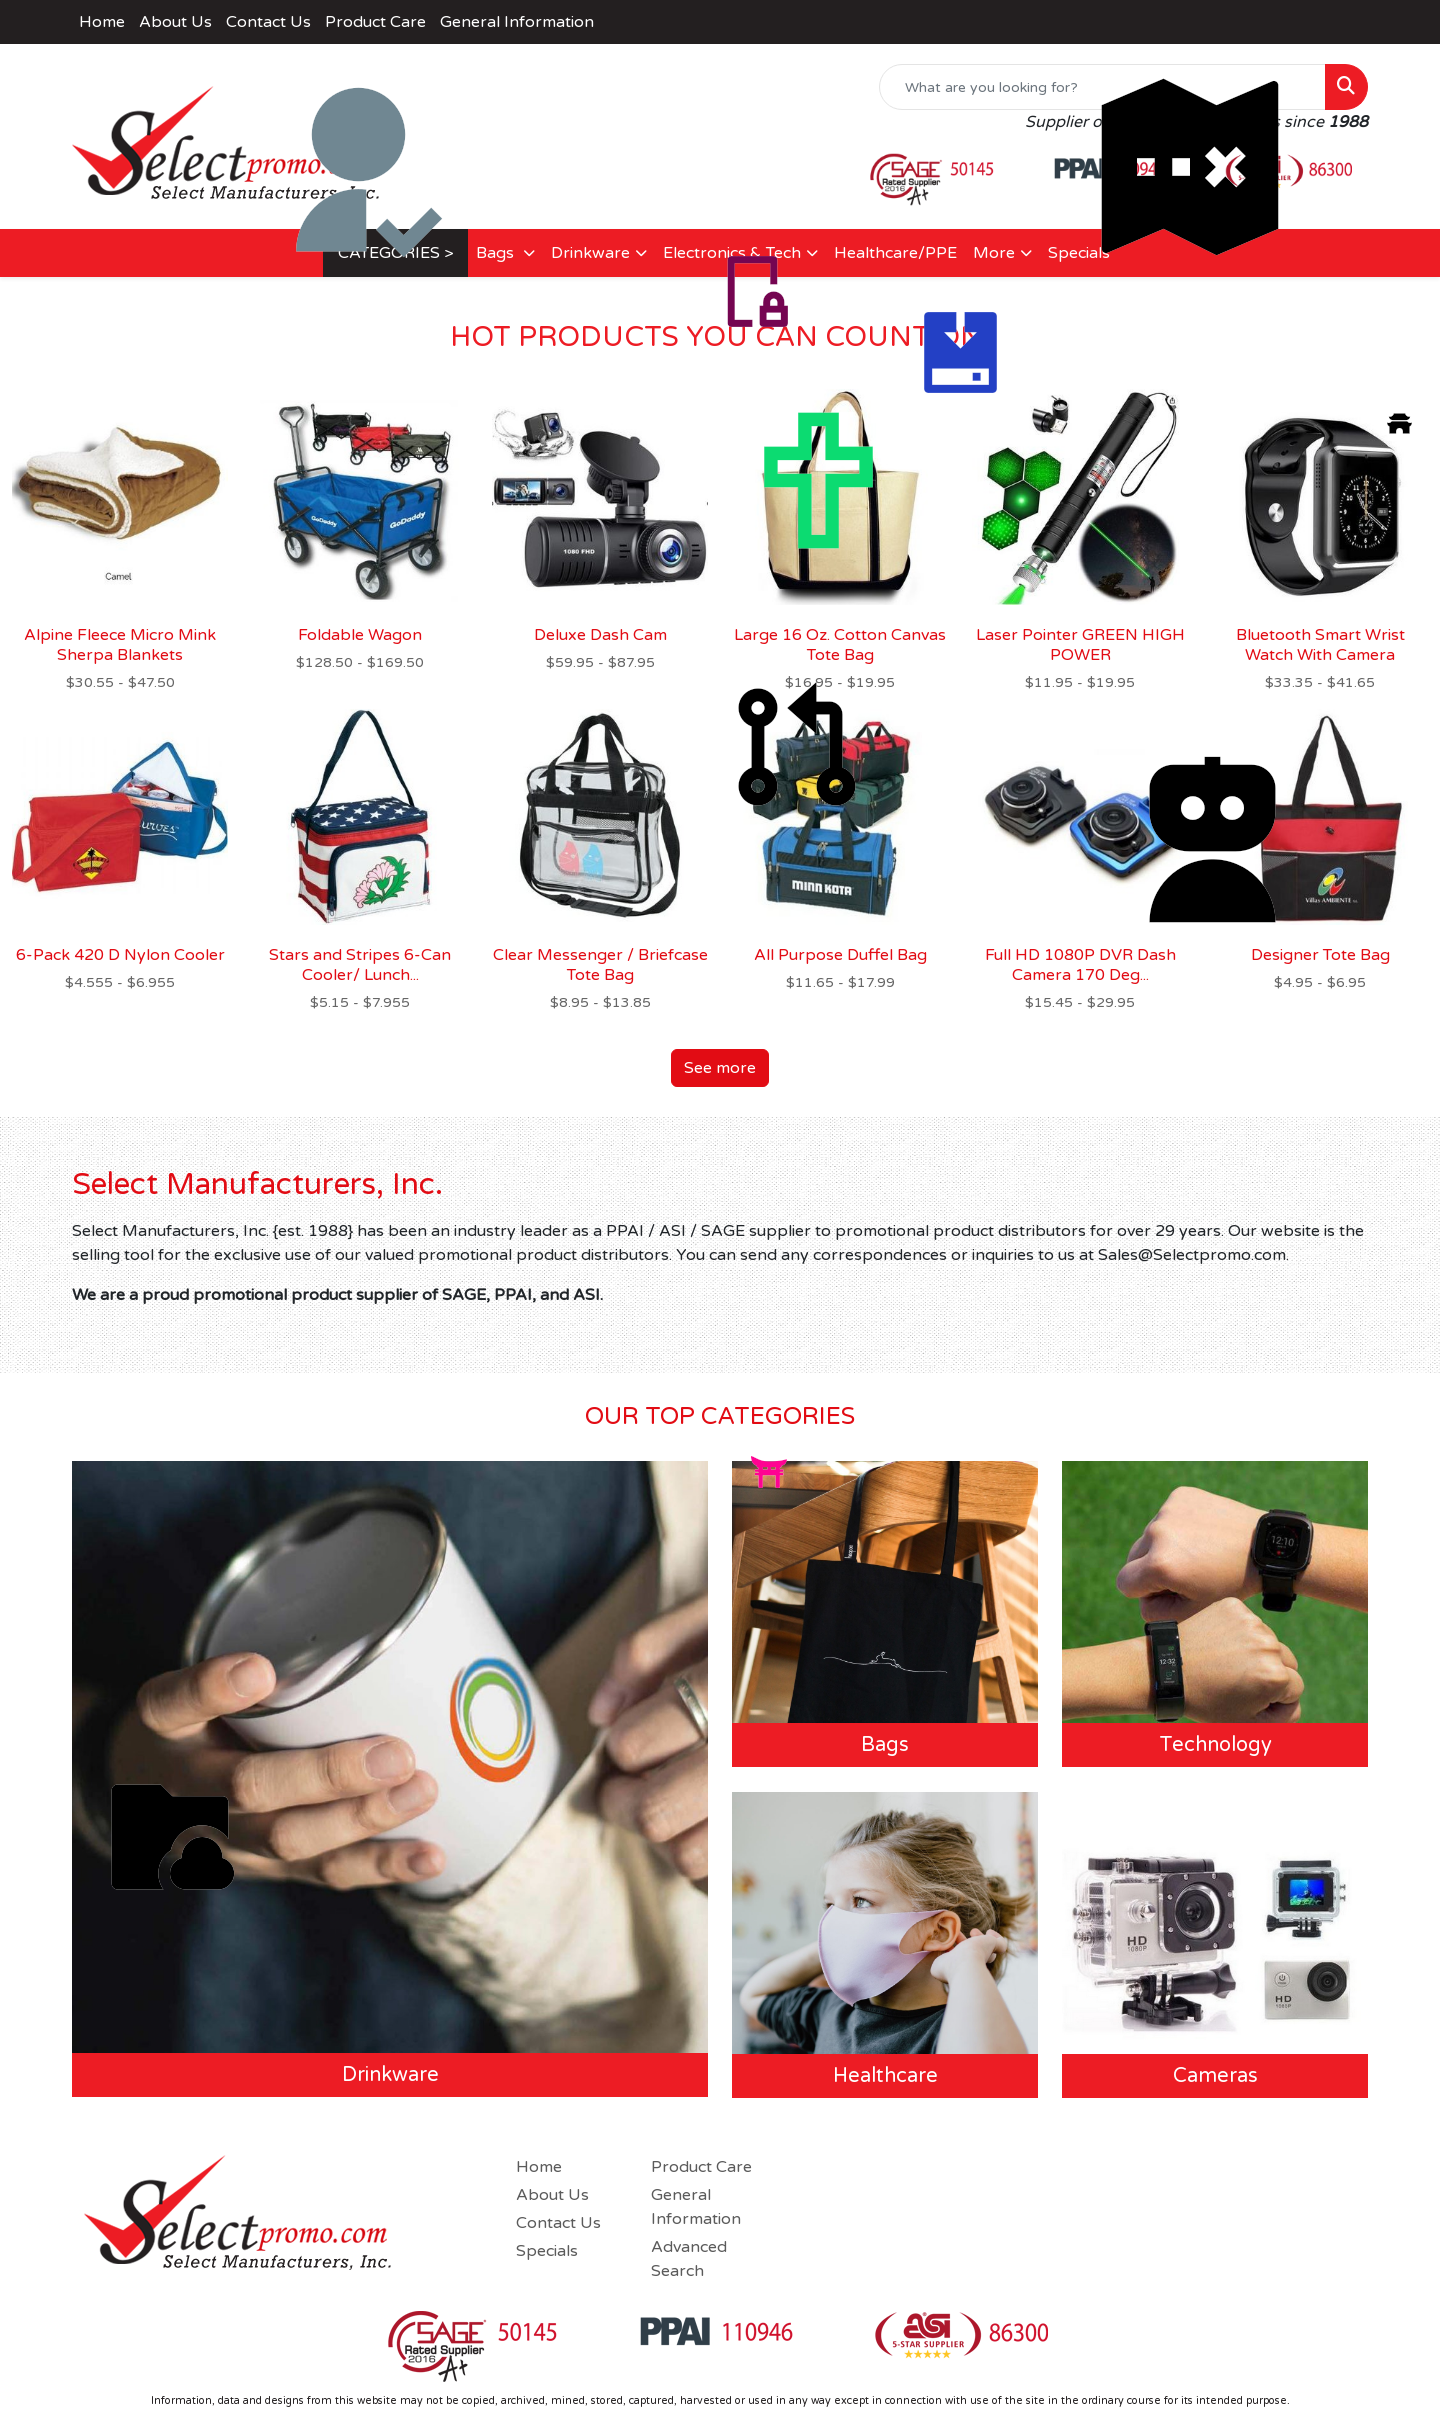 This screenshot has width=1440, height=2418. What do you see at coordinates (170, 1837) in the screenshot?
I see `access cloud storage folder` at bounding box center [170, 1837].